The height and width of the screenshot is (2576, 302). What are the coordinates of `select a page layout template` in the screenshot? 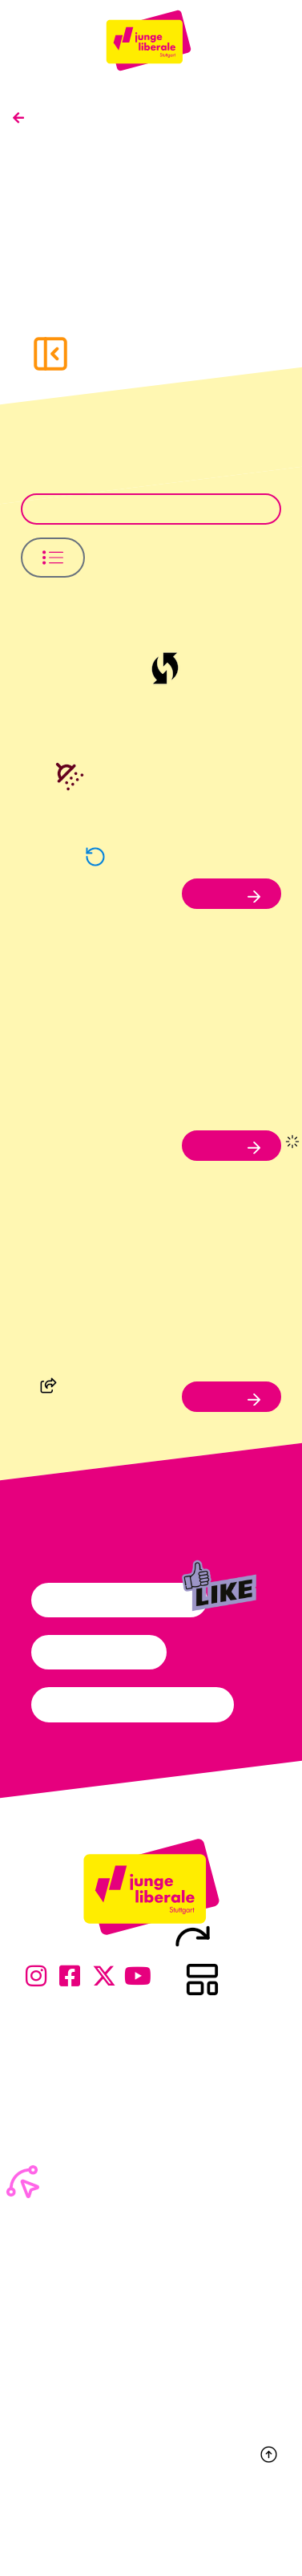 It's located at (202, 1979).